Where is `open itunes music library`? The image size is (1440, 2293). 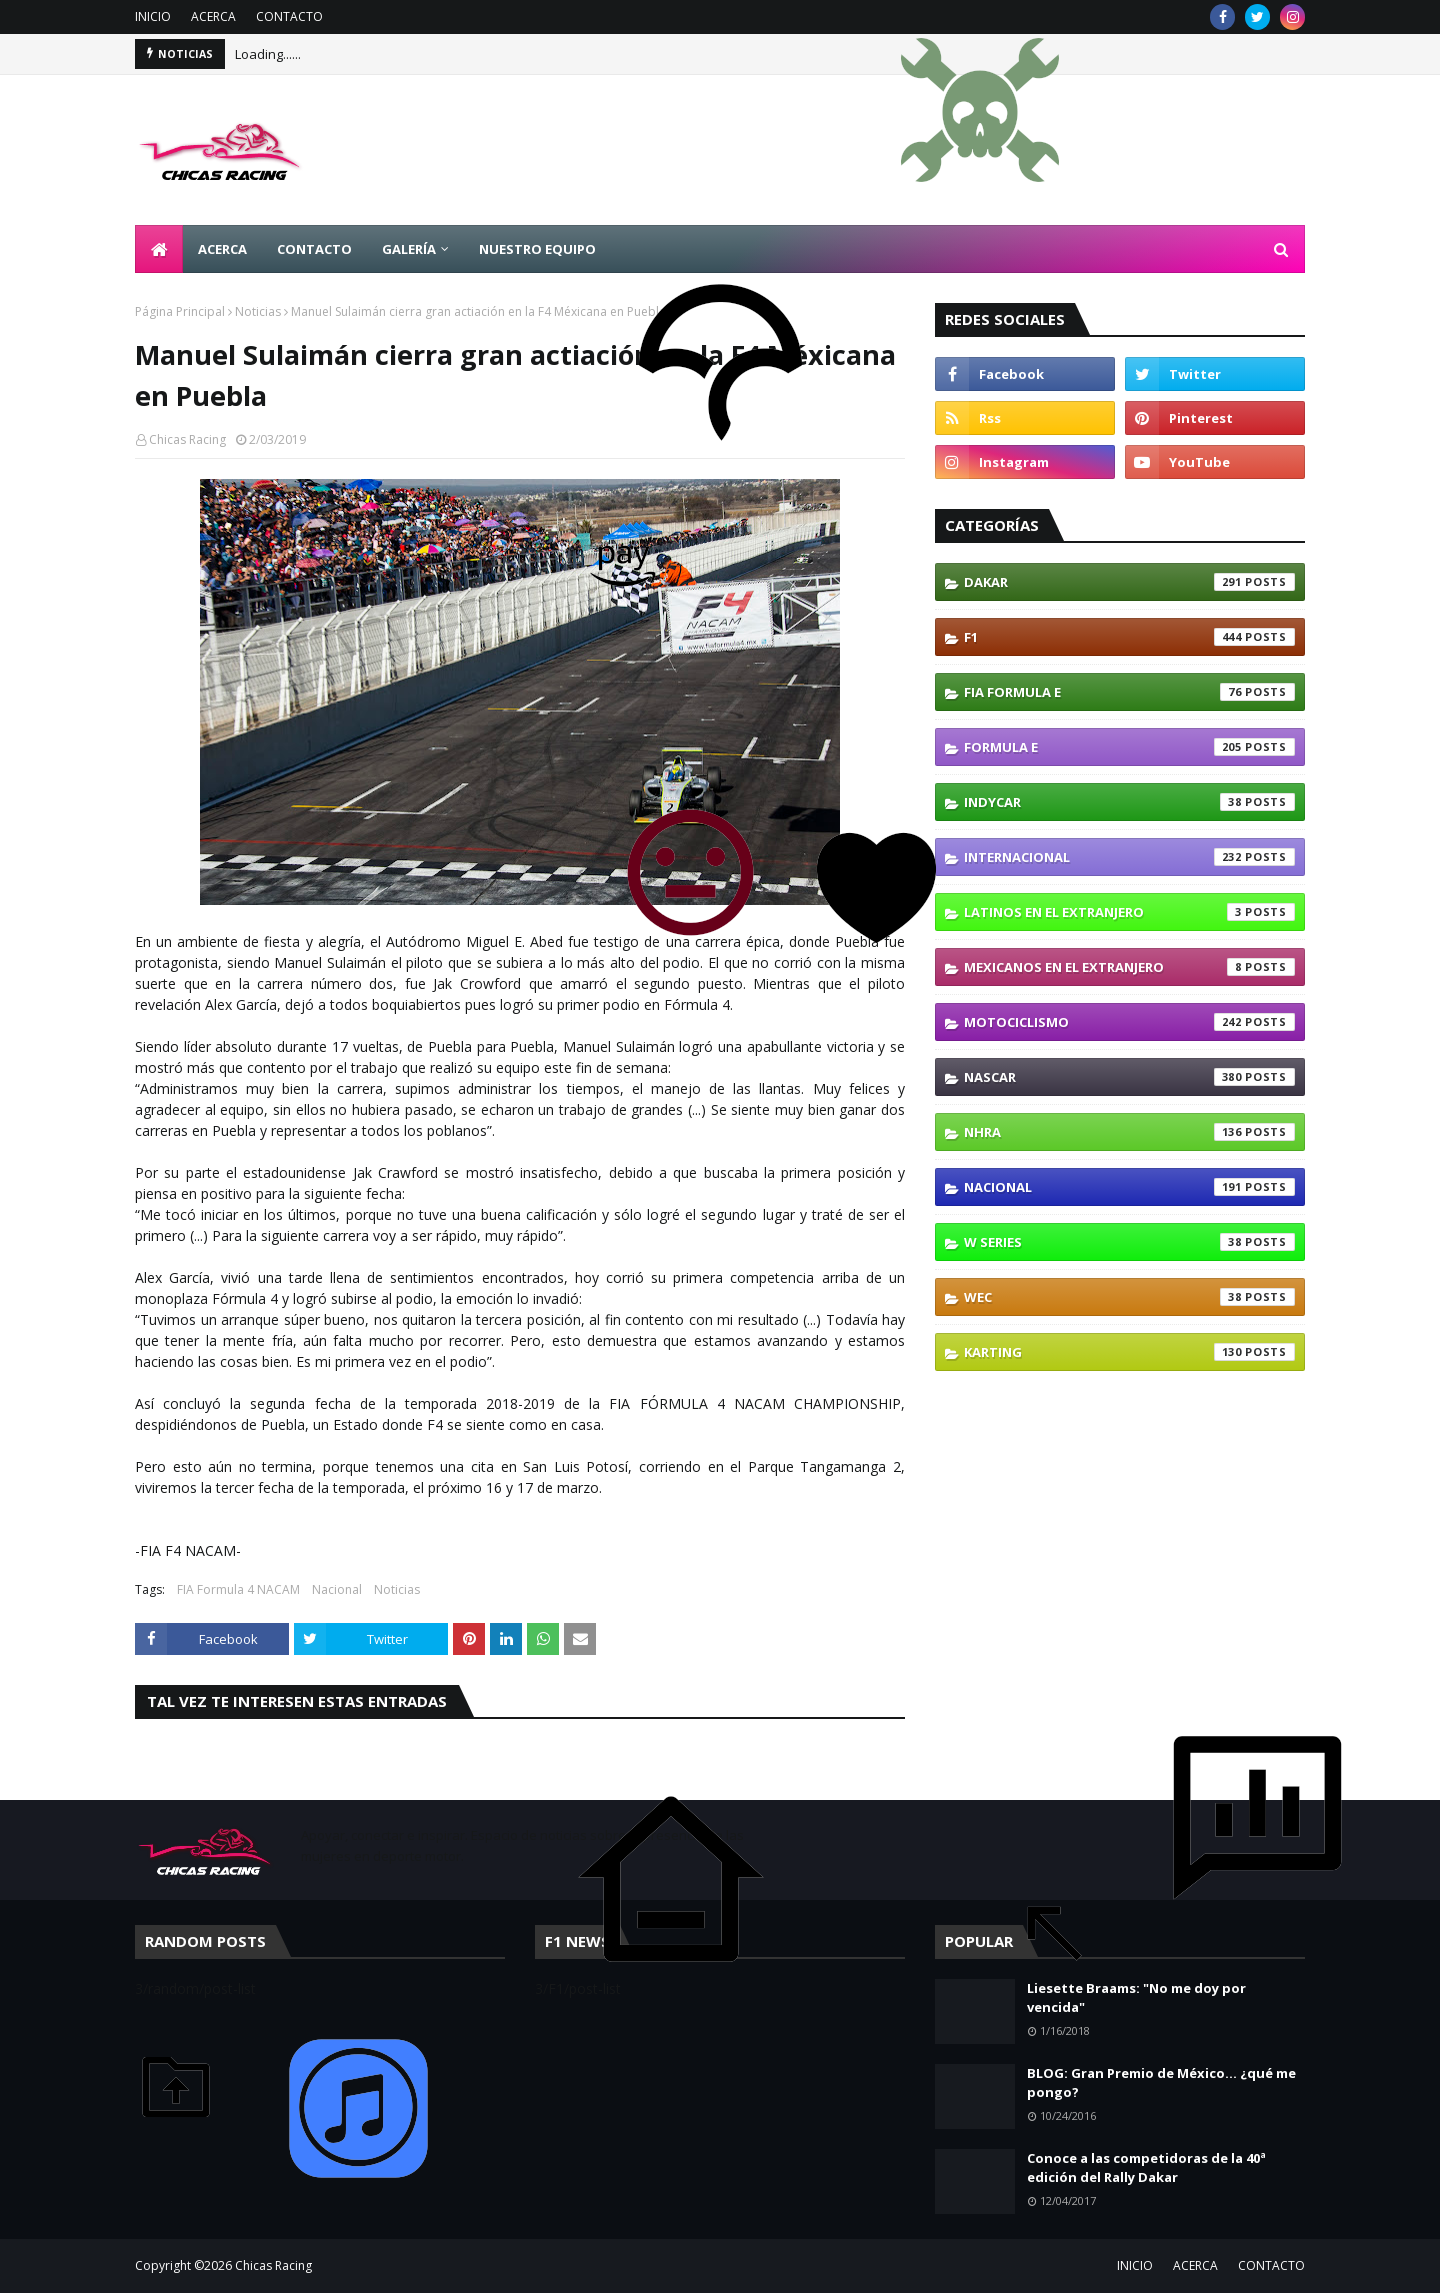
open itunes music library is located at coordinates (358, 2108).